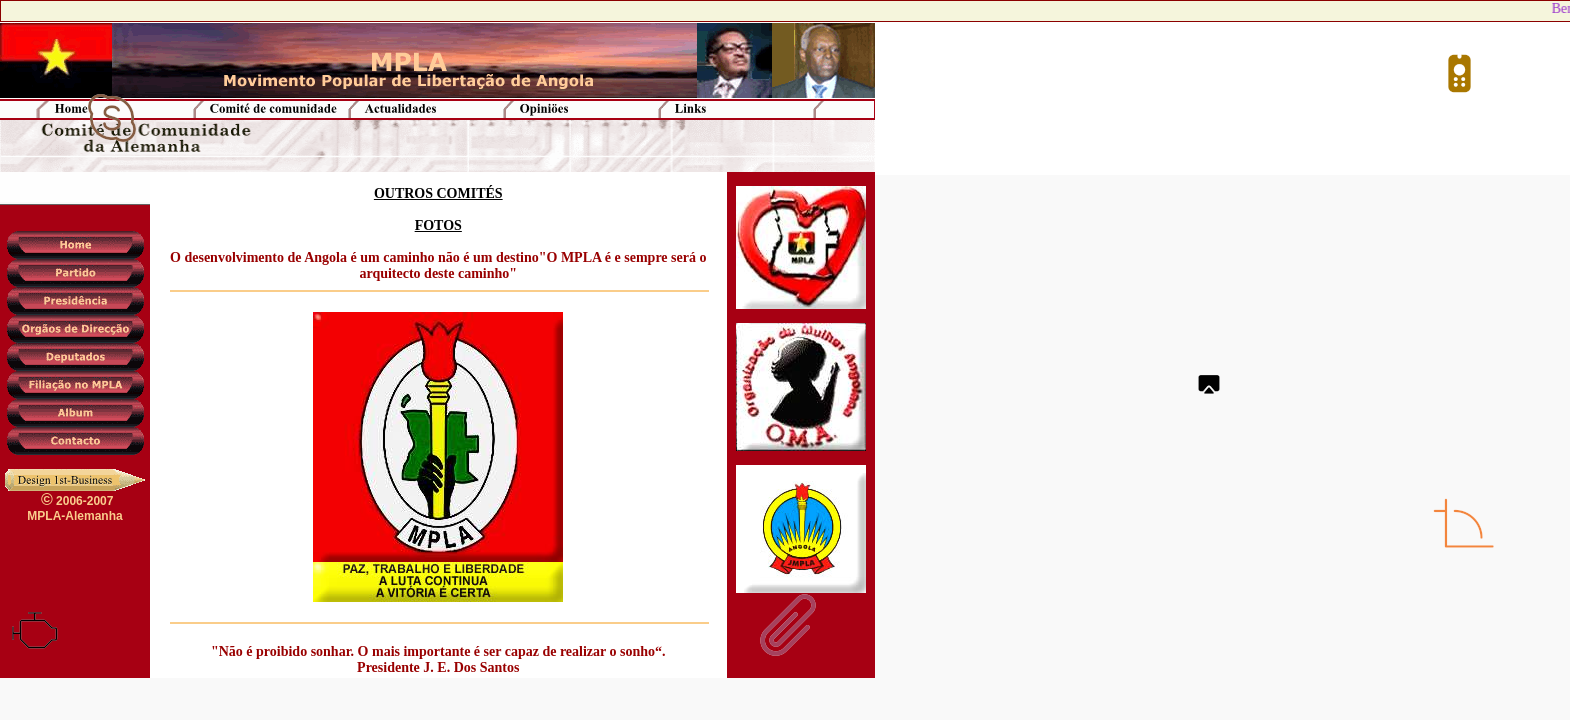 The width and height of the screenshot is (1570, 720). I want to click on measure or adjust angle in a design tool, so click(1461, 526).